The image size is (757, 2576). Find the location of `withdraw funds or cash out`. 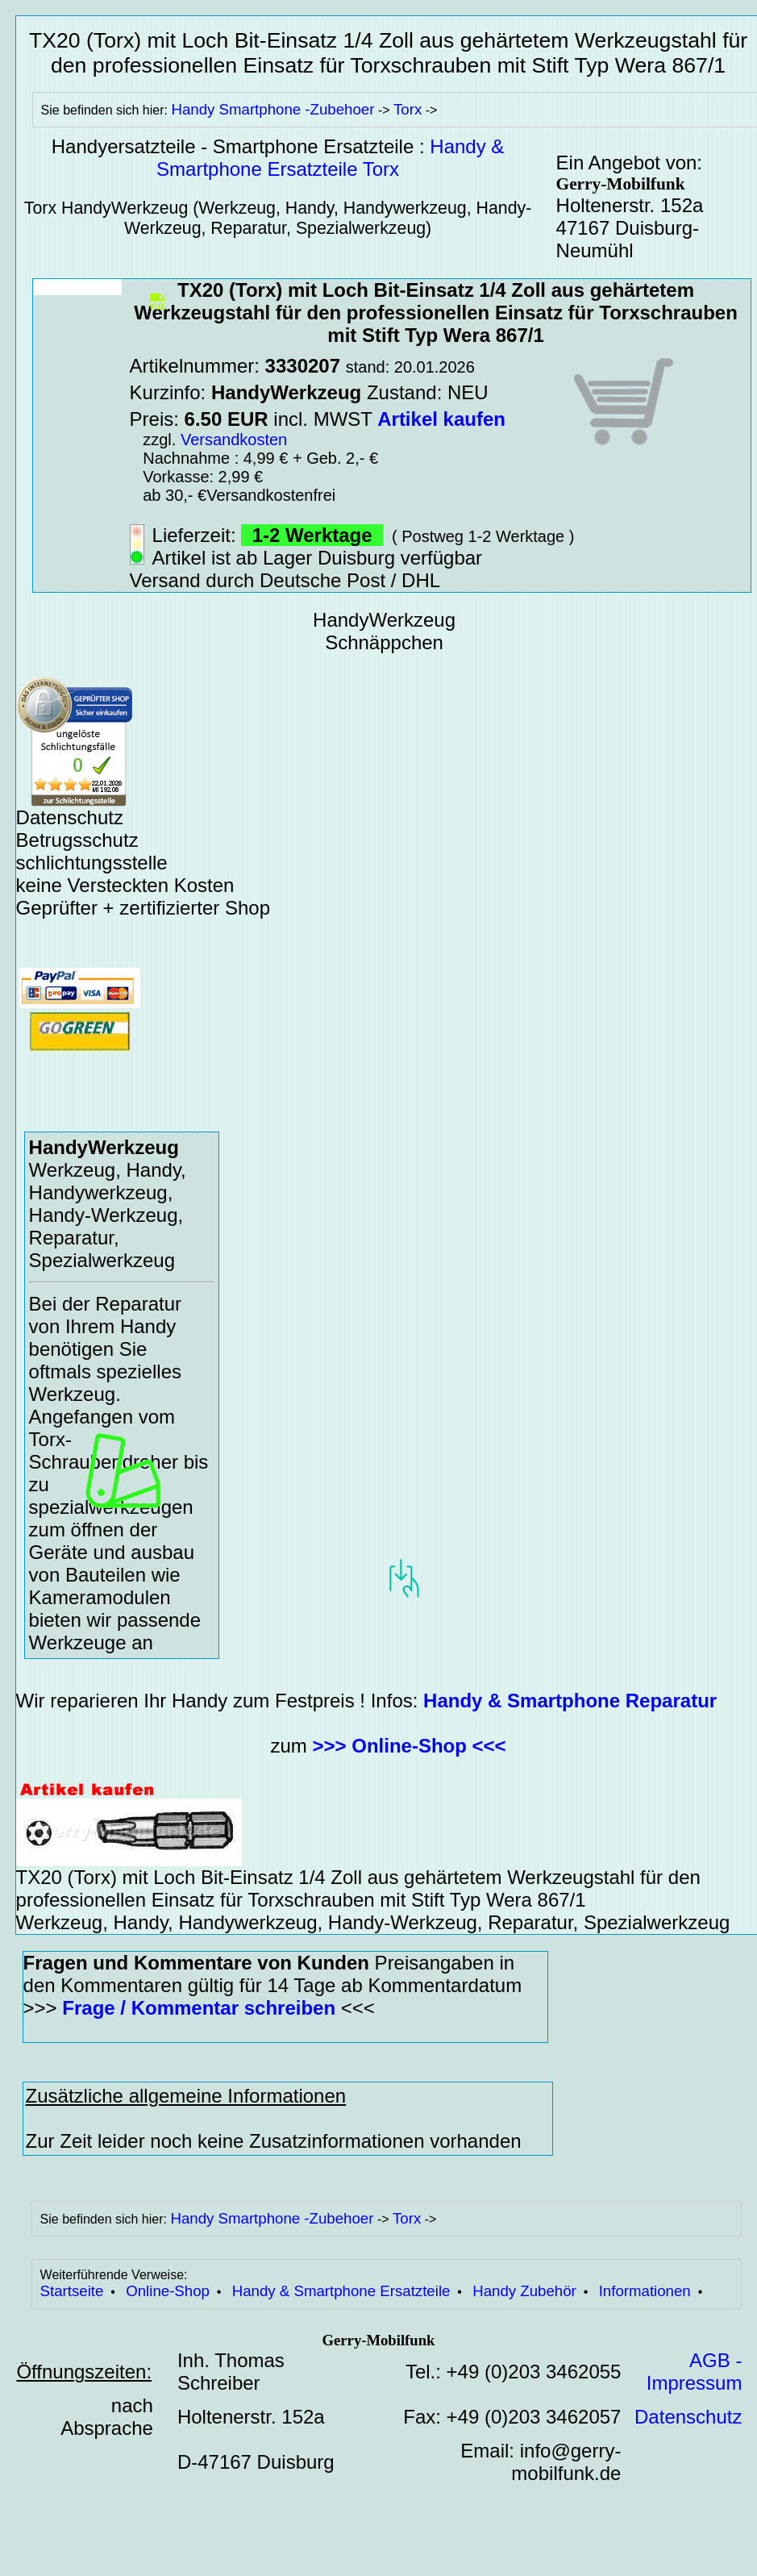

withdraw funds or cash out is located at coordinates (402, 1578).